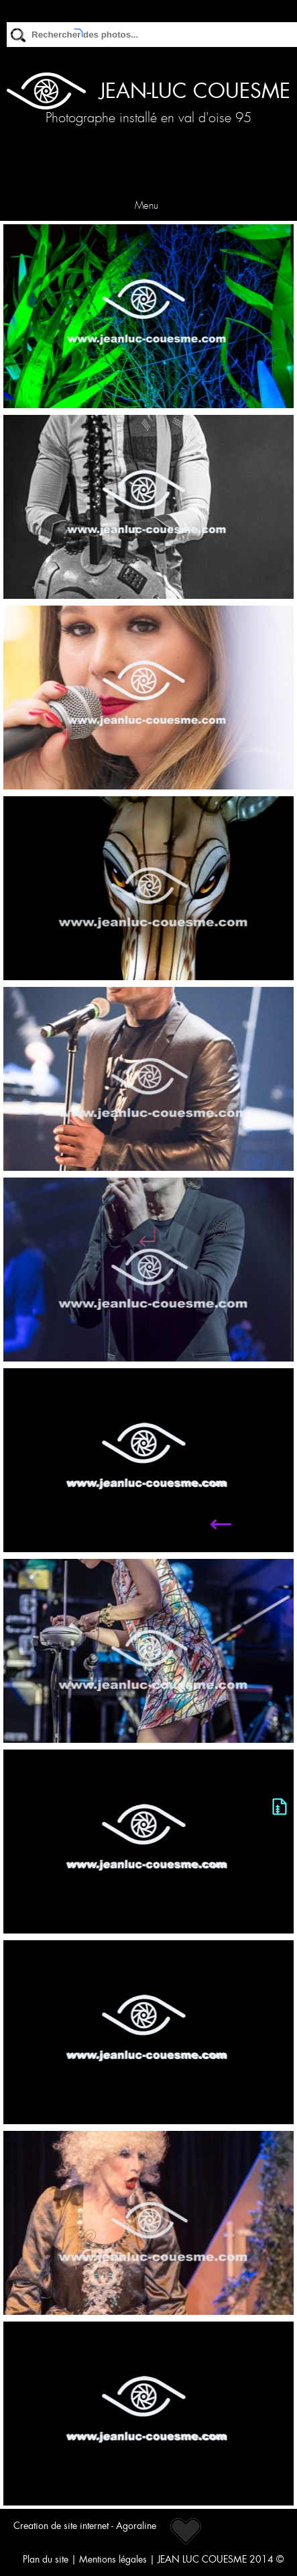  Describe the element at coordinates (186, 2530) in the screenshot. I see `add to favorites` at that location.